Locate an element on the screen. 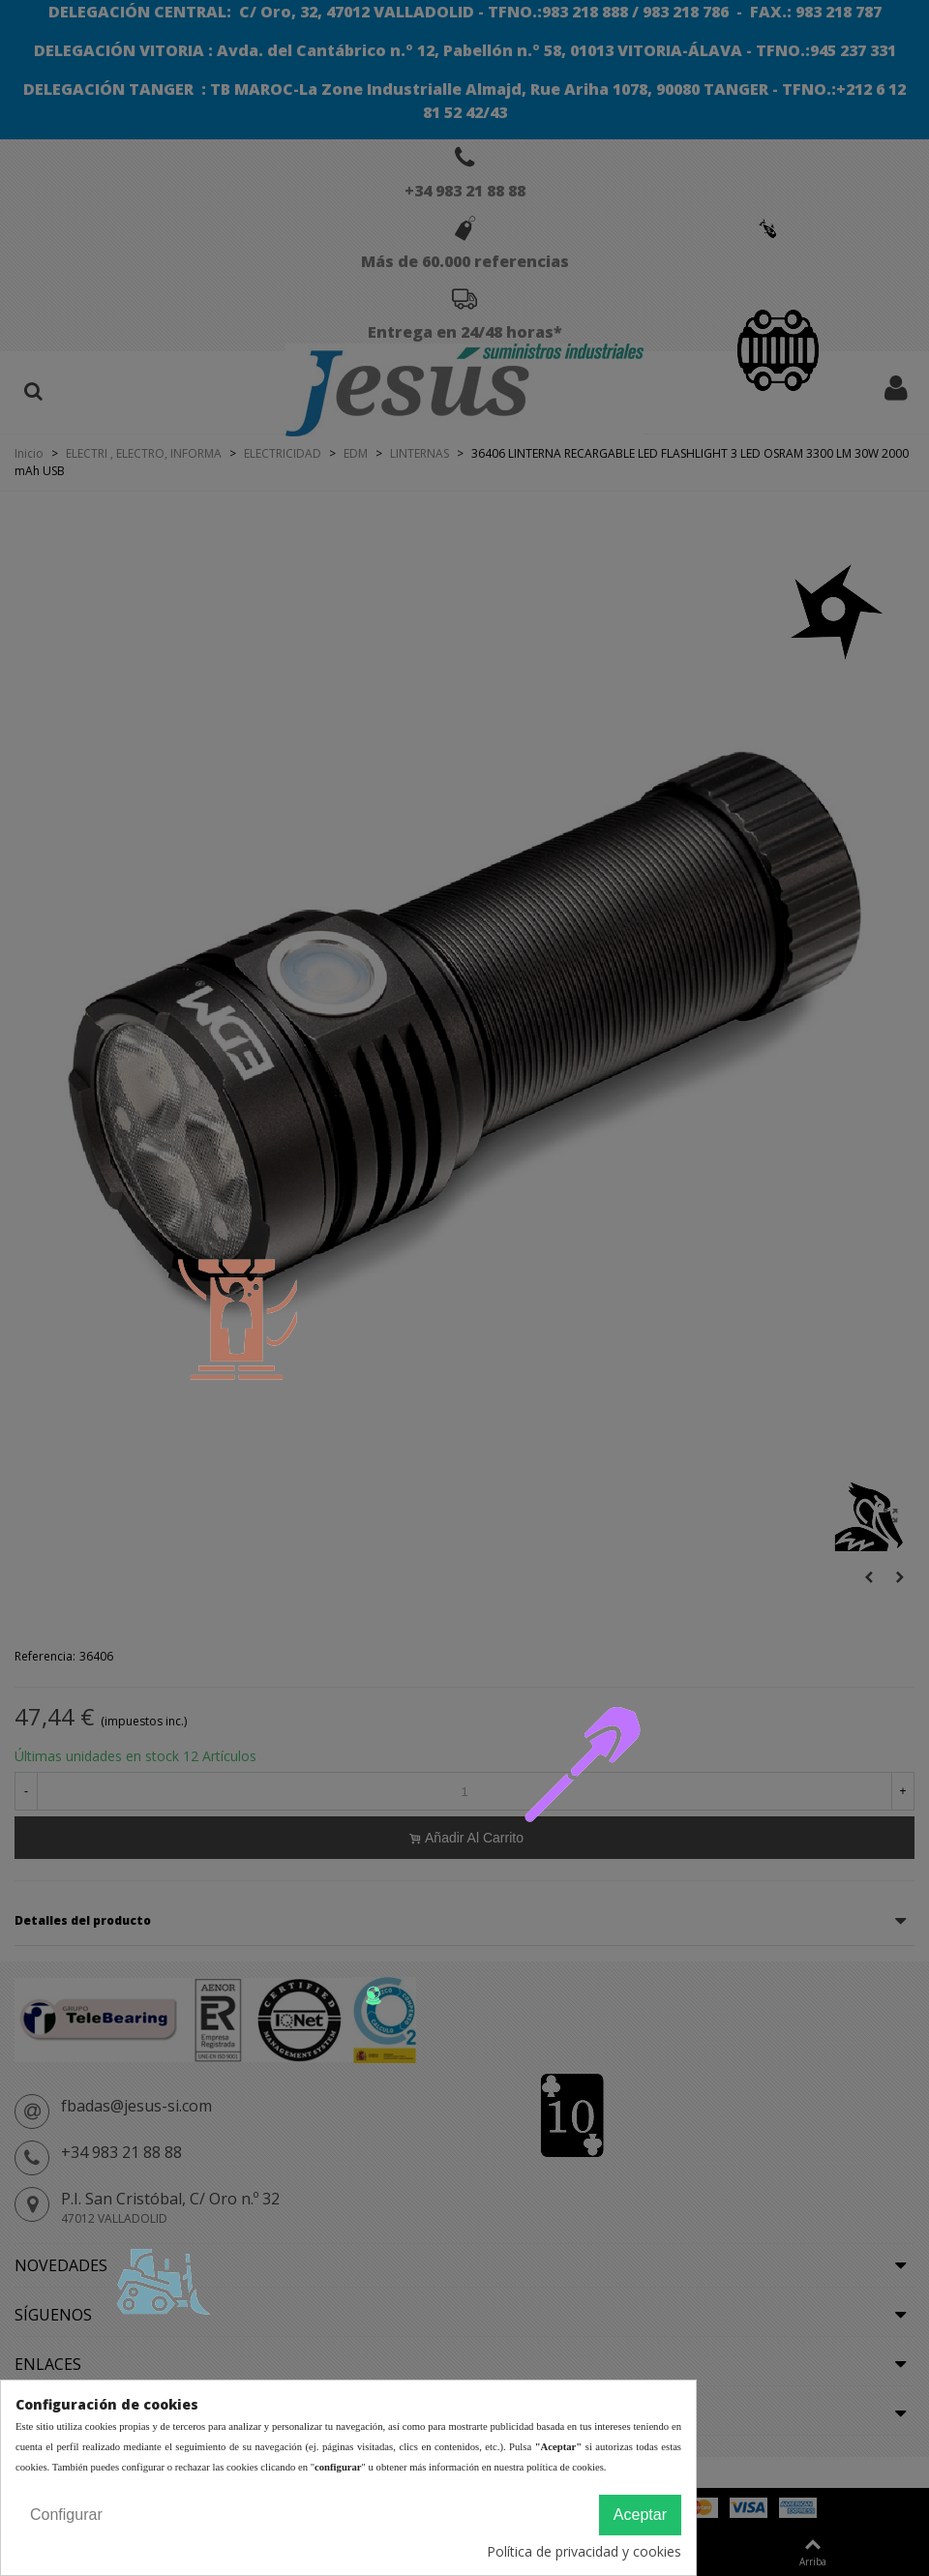  construction or demolition in progress is located at coordinates (164, 2282).